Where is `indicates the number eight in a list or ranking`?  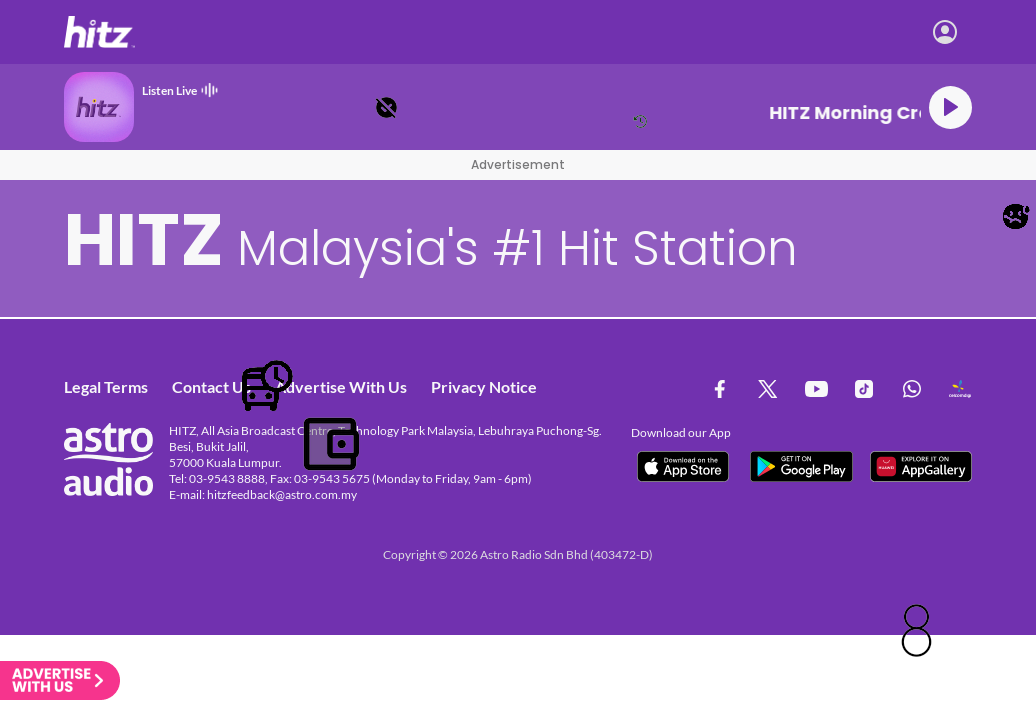
indicates the number eight in a list or ranking is located at coordinates (916, 630).